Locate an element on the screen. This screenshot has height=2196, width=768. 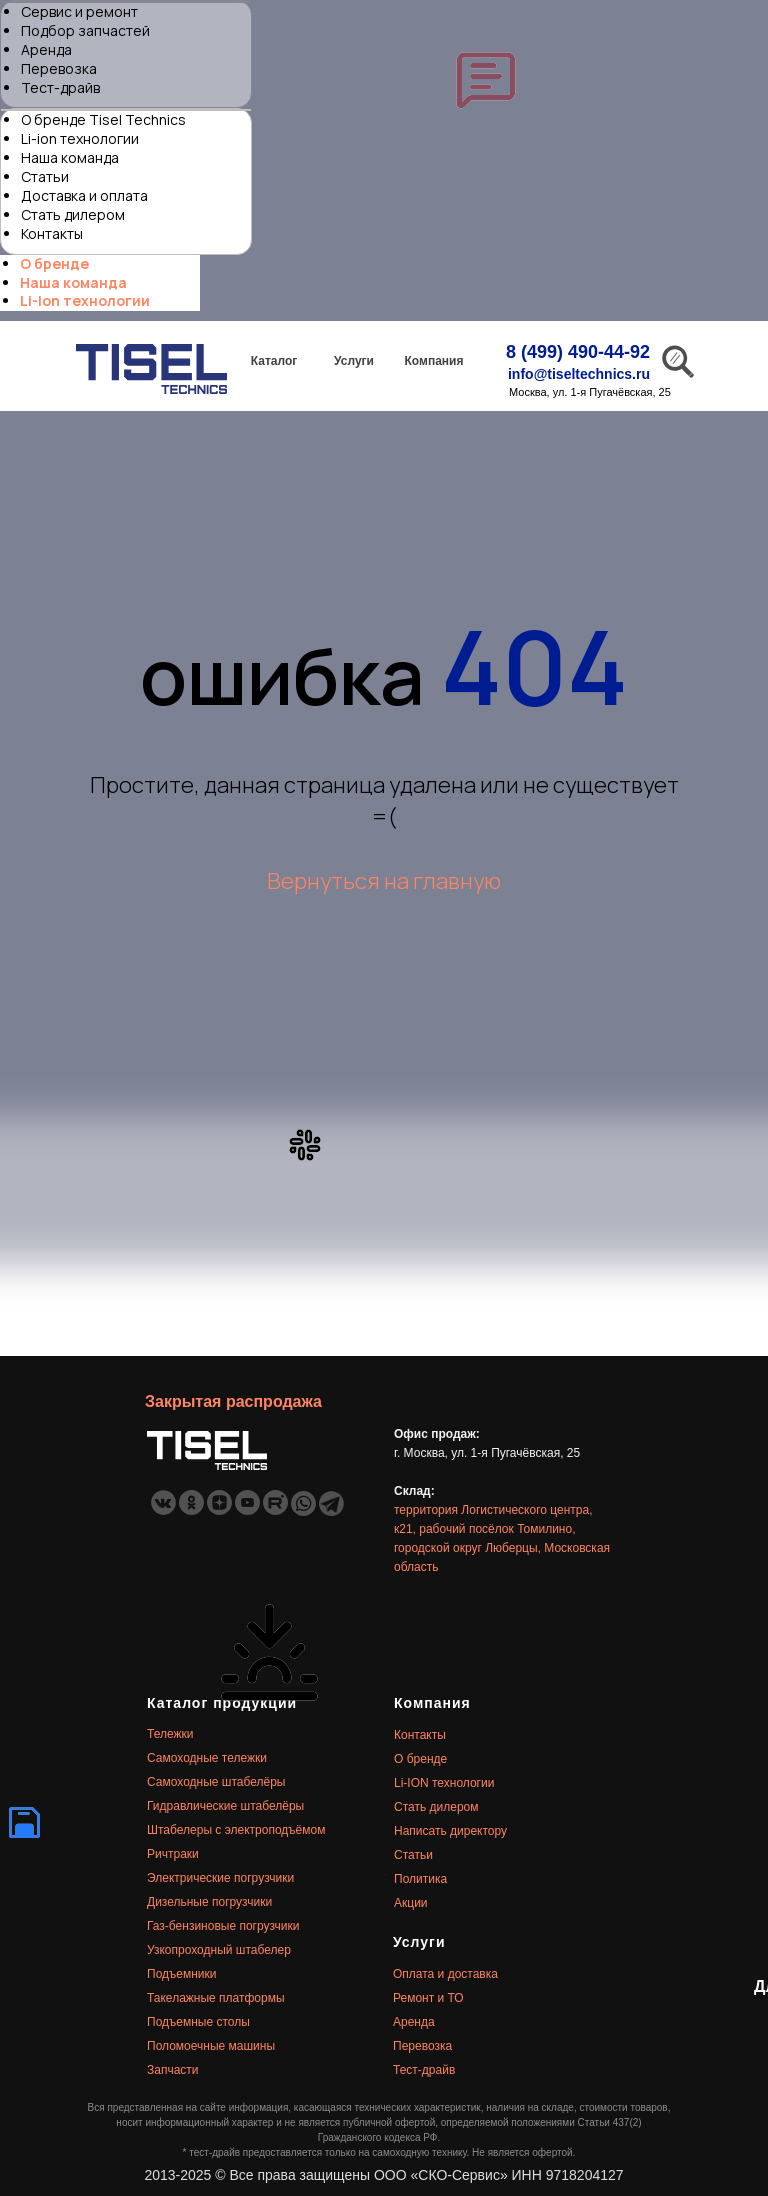
open a chat or messaging feature is located at coordinates (486, 79).